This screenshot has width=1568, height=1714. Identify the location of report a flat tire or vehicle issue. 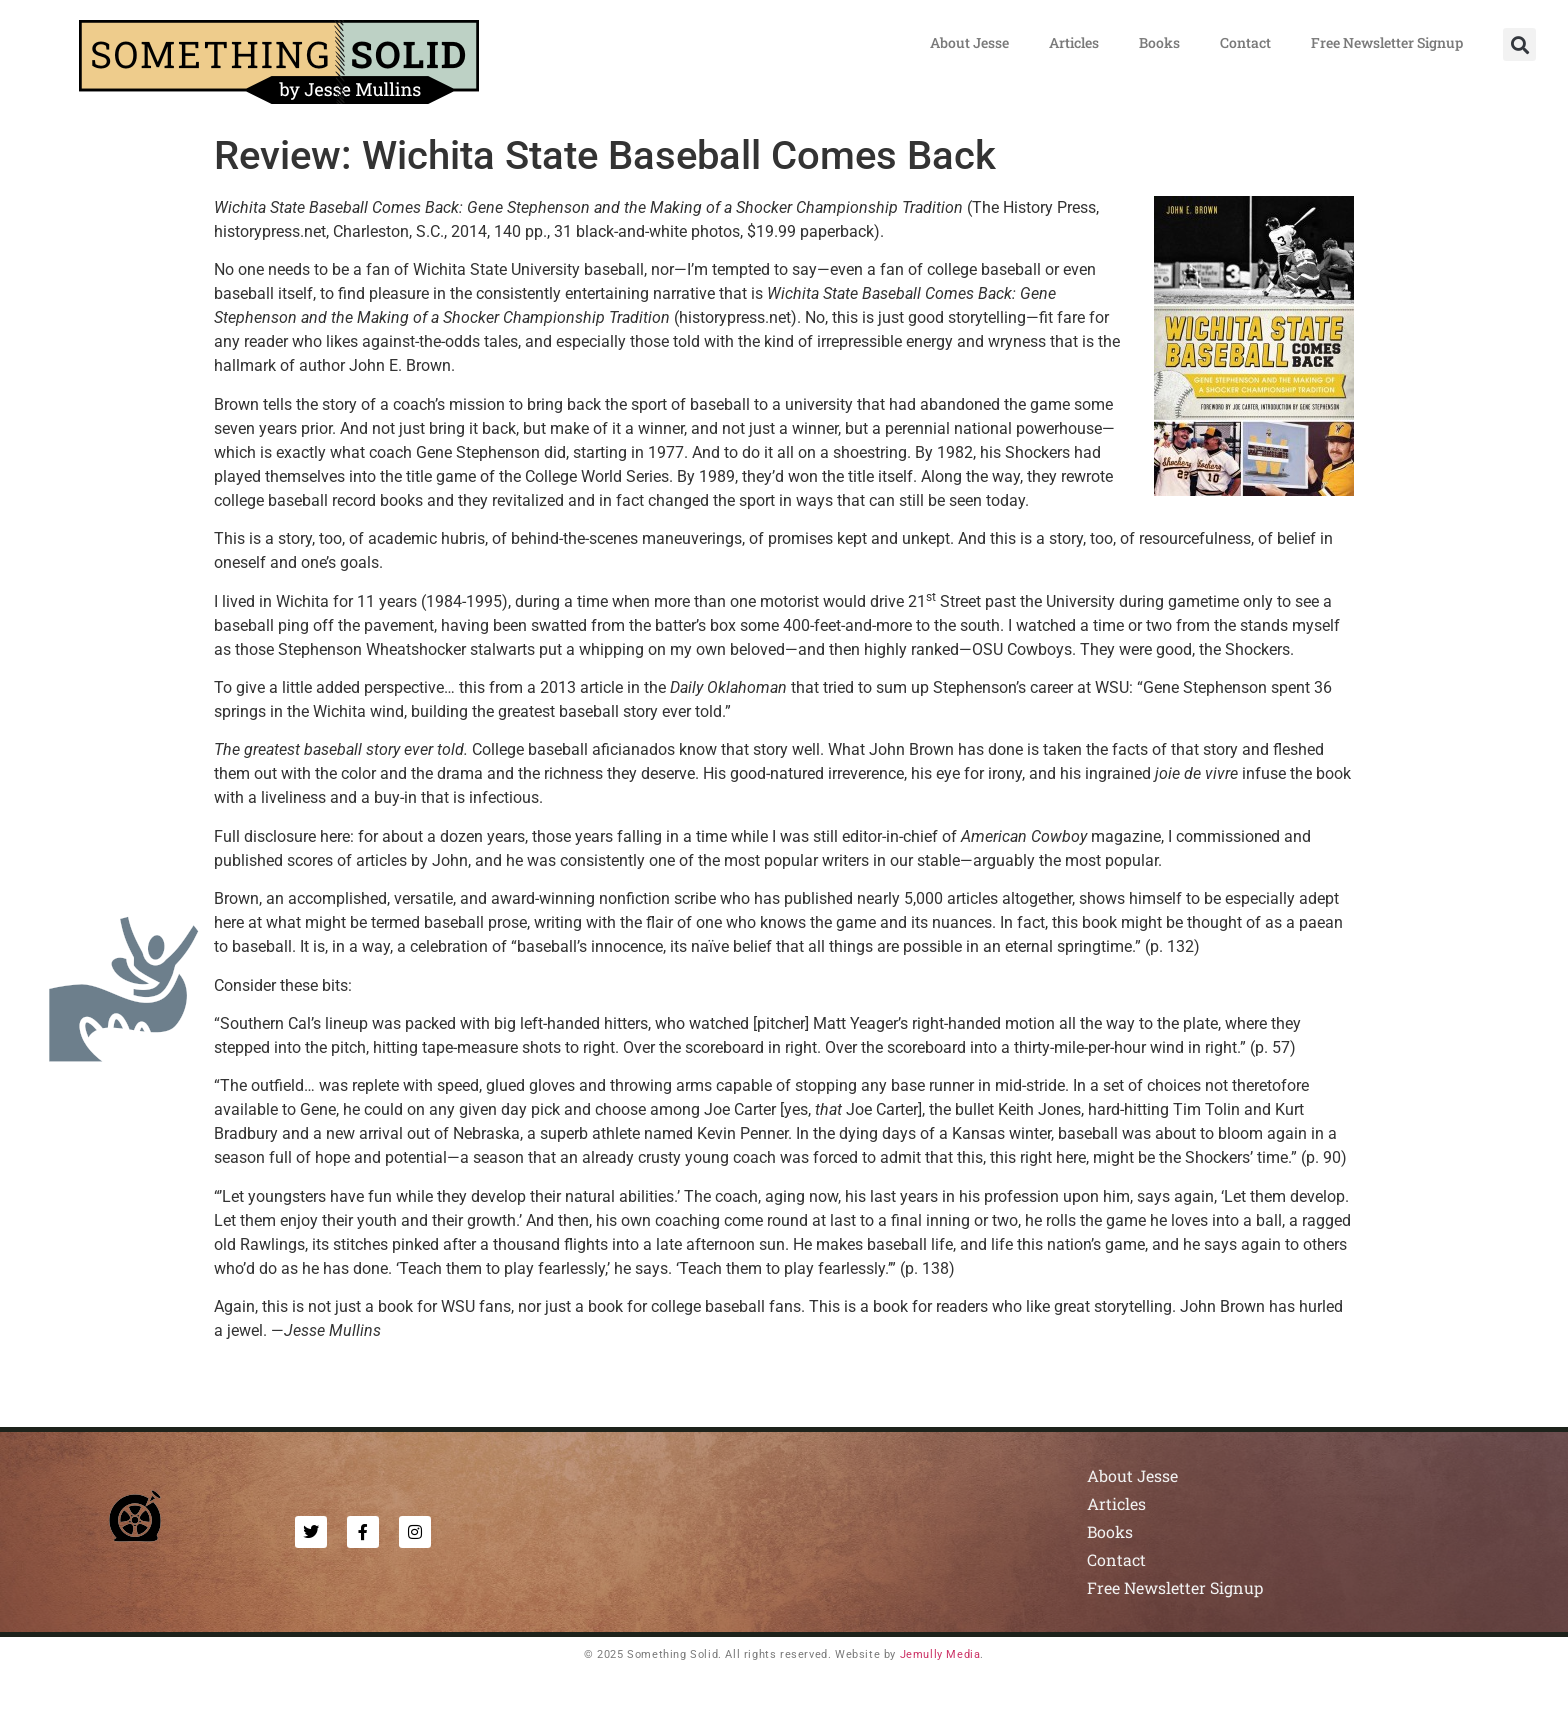
(135, 1516).